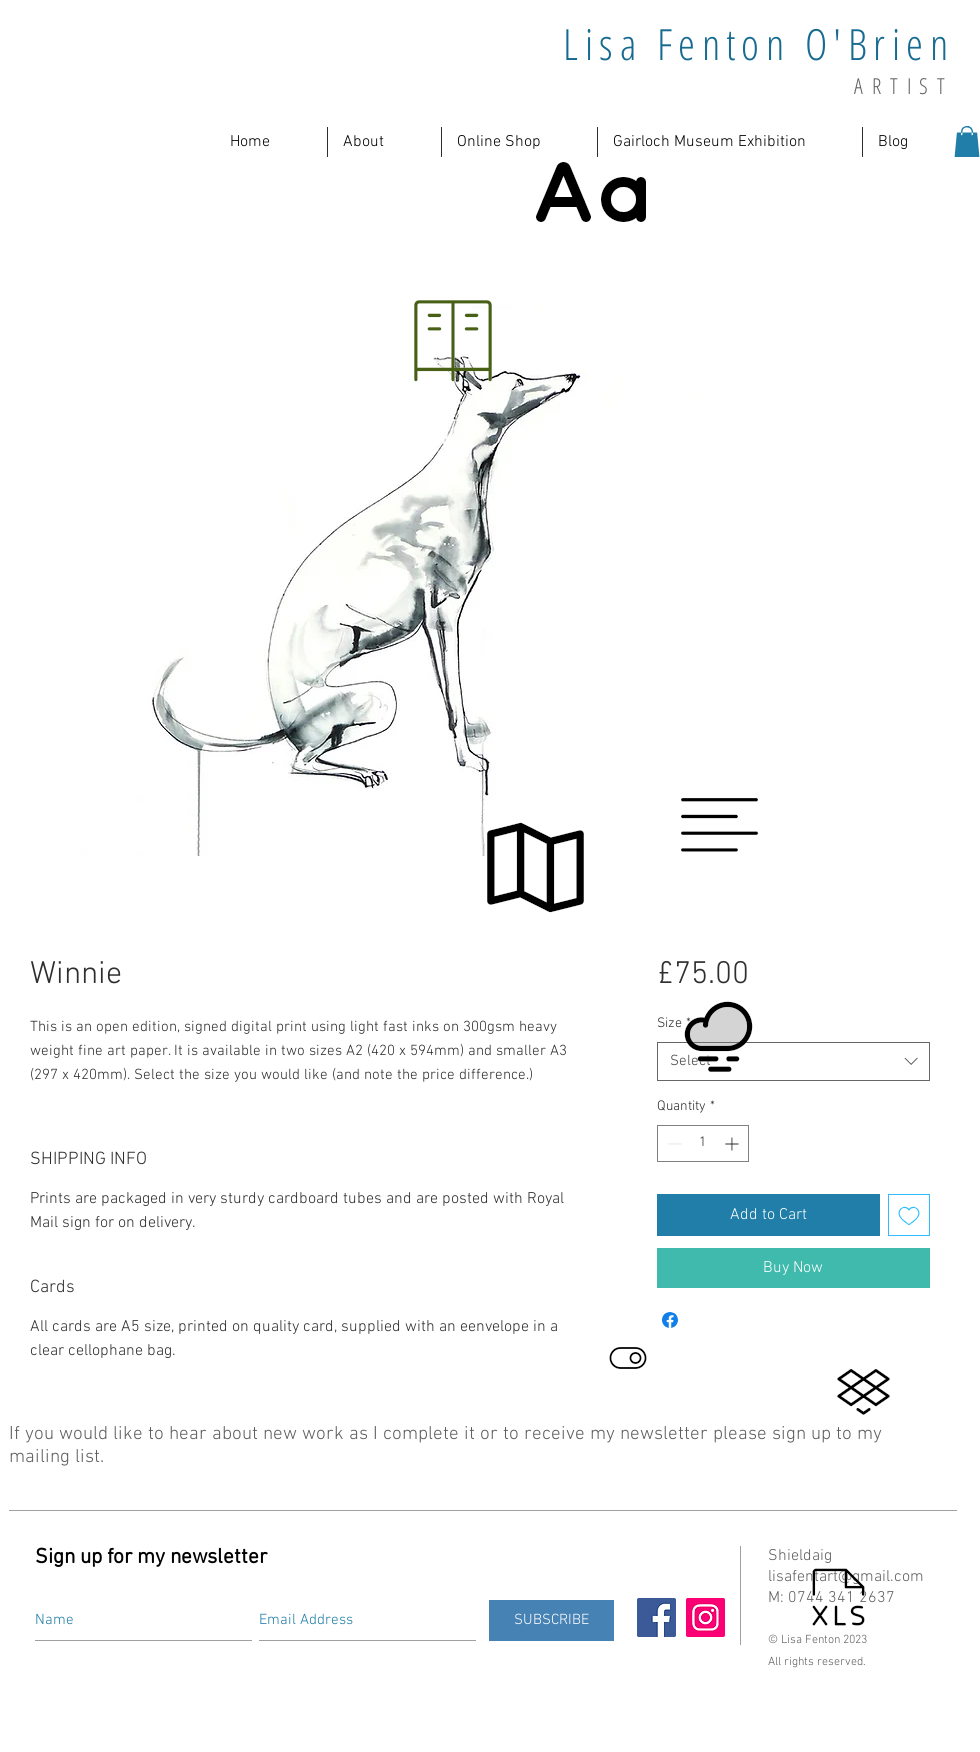 The height and width of the screenshot is (1752, 980). Describe the element at coordinates (453, 339) in the screenshot. I see `access storage lockers` at that location.